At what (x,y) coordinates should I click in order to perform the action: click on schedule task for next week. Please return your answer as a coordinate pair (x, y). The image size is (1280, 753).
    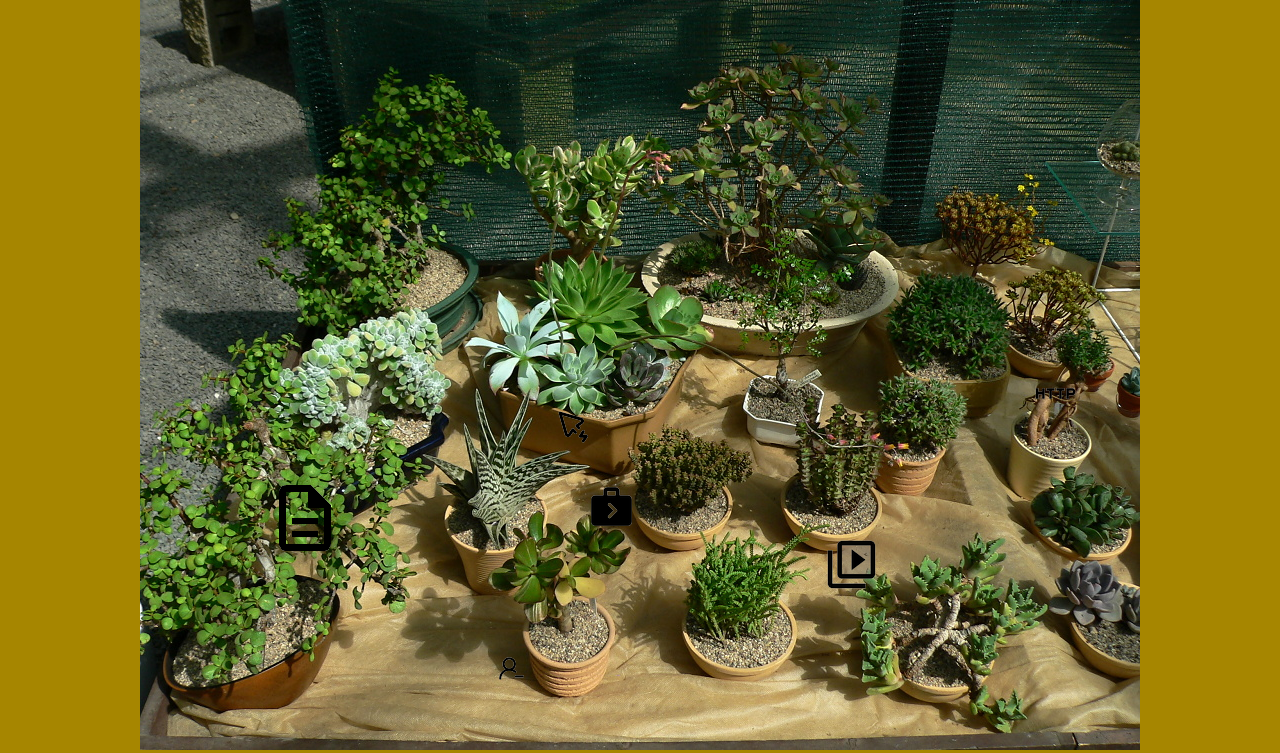
    Looking at the image, I should click on (611, 505).